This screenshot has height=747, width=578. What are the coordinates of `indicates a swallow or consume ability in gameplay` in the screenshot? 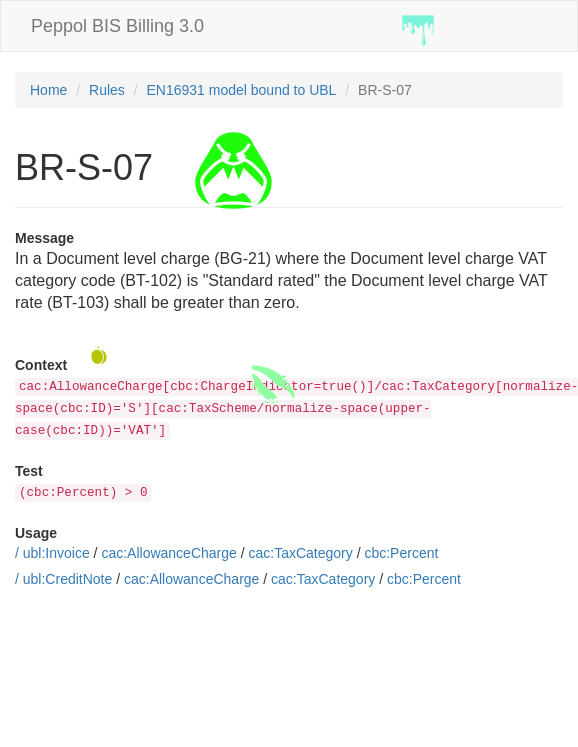 It's located at (233, 170).